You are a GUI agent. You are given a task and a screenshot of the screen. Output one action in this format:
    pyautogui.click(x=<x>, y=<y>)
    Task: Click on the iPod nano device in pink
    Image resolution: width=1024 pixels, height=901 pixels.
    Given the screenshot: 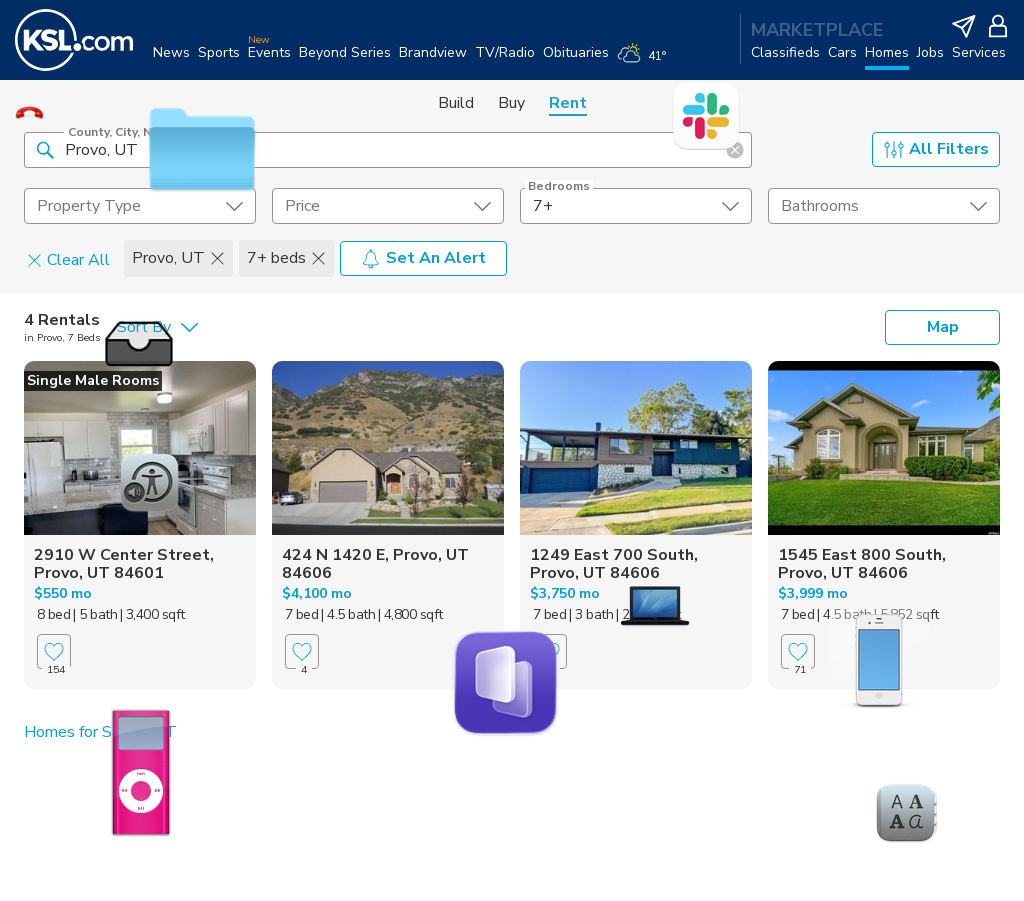 What is the action you would take?
    pyautogui.click(x=141, y=773)
    